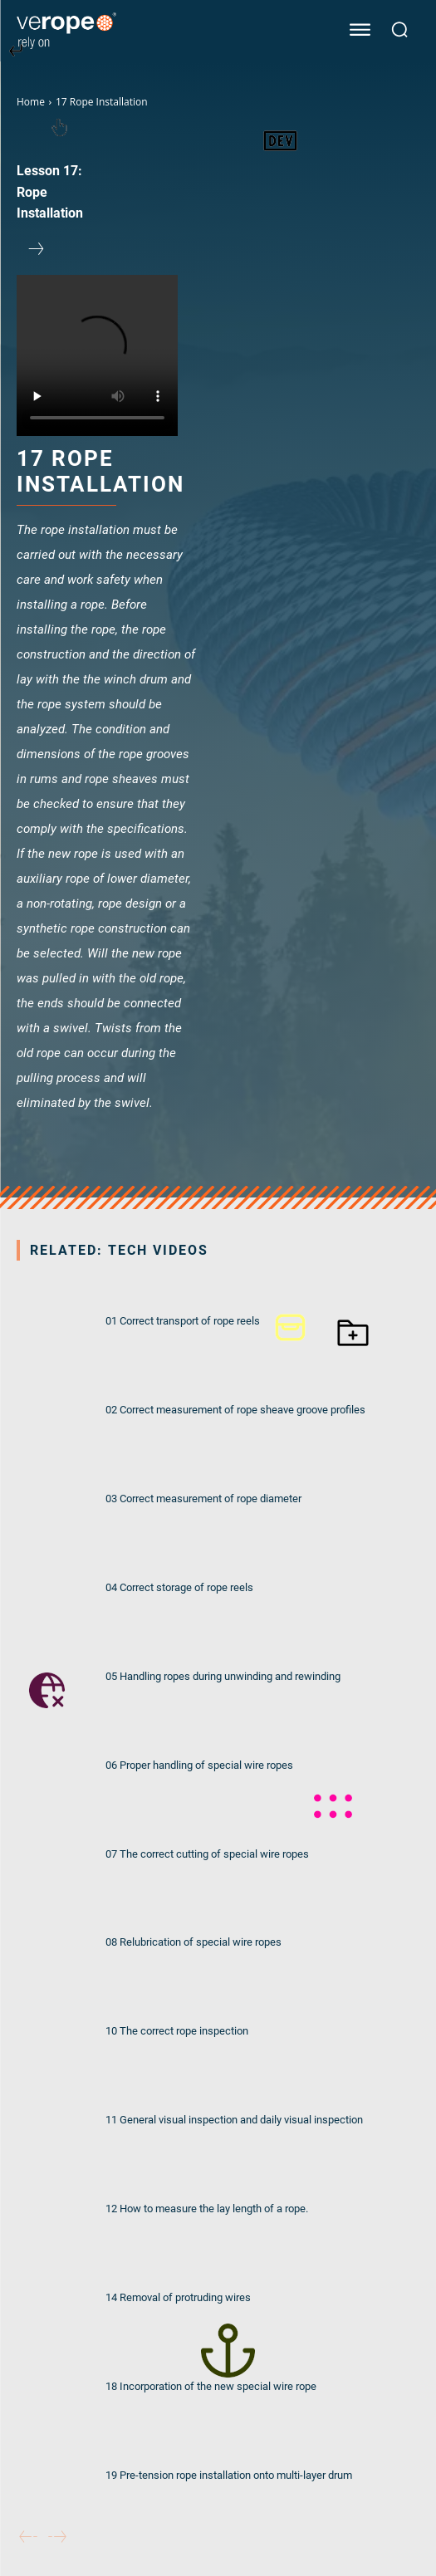  Describe the element at coordinates (47, 1690) in the screenshot. I see `no internet connection` at that location.